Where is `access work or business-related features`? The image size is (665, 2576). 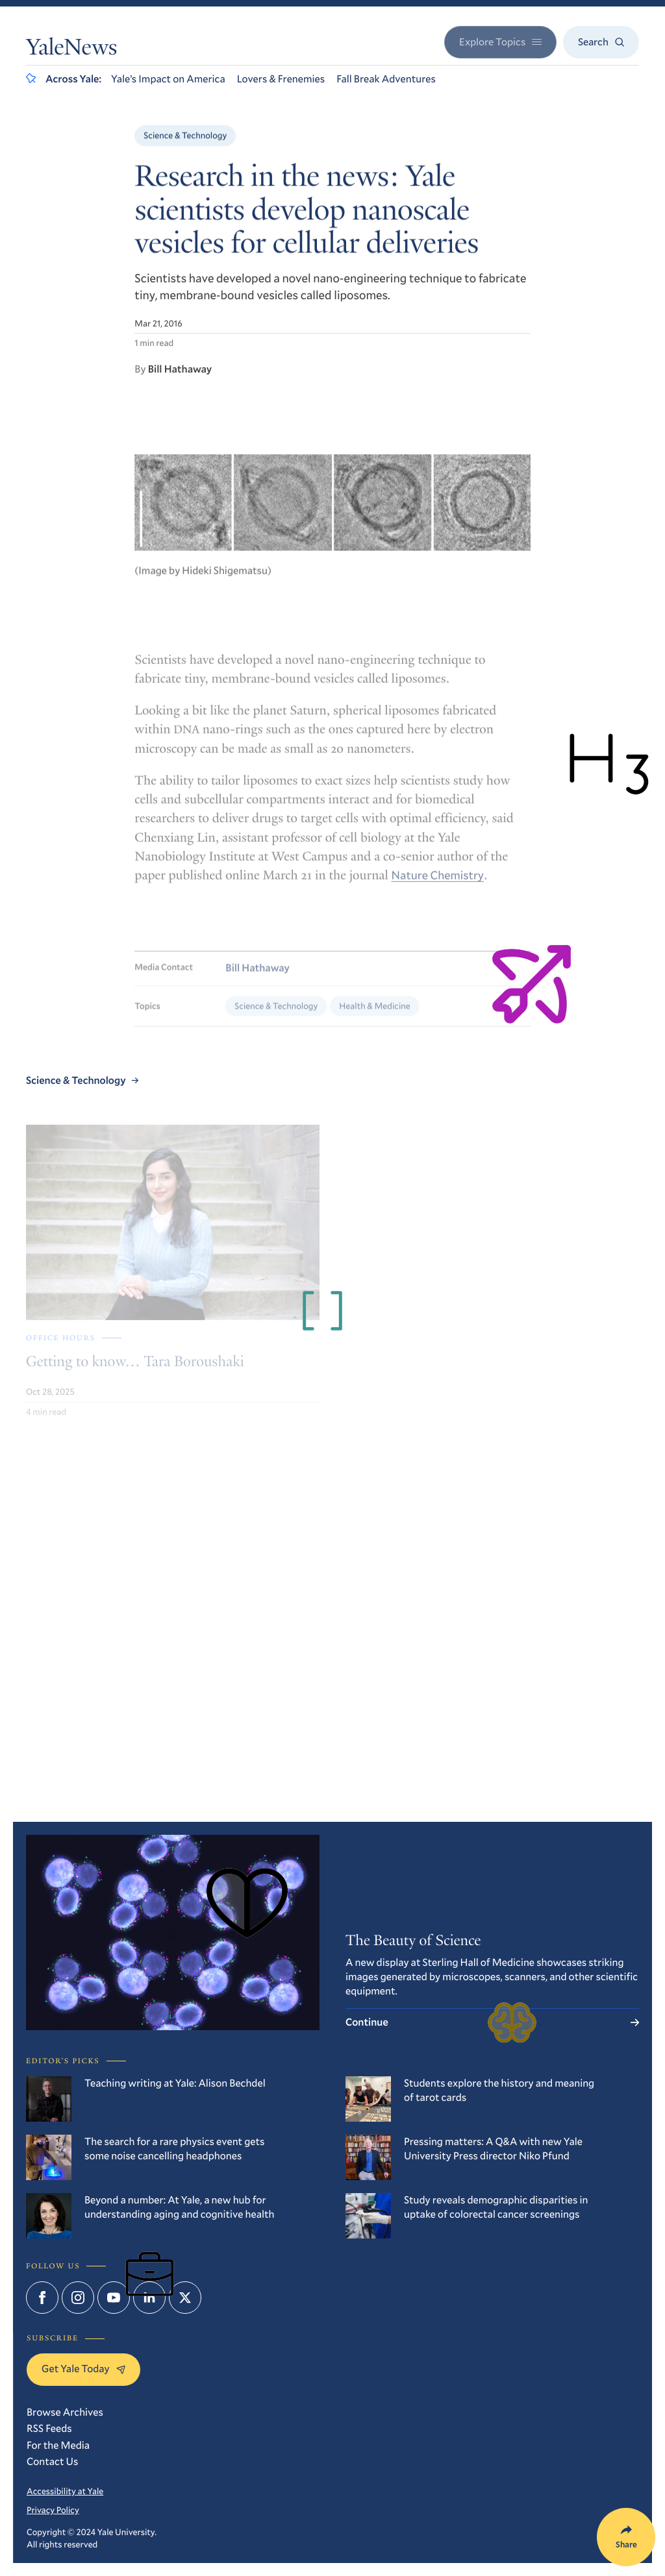 access work or business-related features is located at coordinates (149, 2275).